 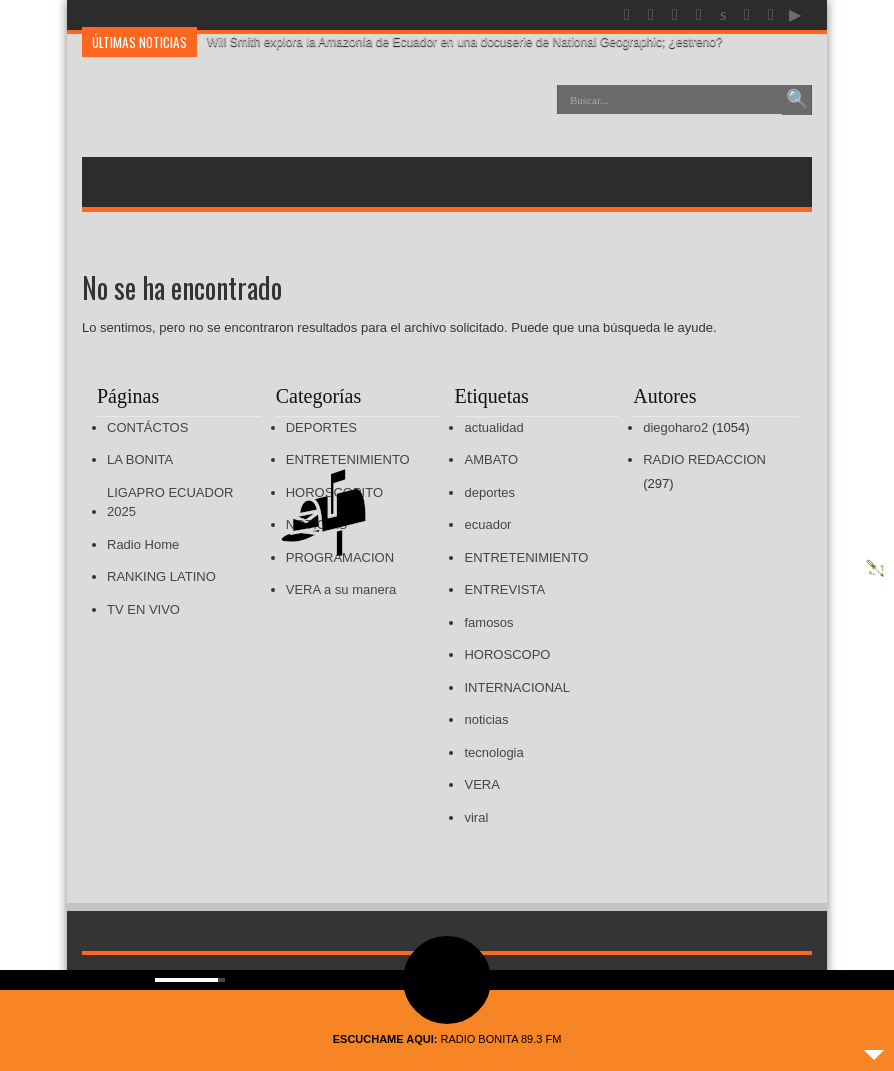 What do you see at coordinates (875, 568) in the screenshot?
I see `access tools or settings` at bounding box center [875, 568].